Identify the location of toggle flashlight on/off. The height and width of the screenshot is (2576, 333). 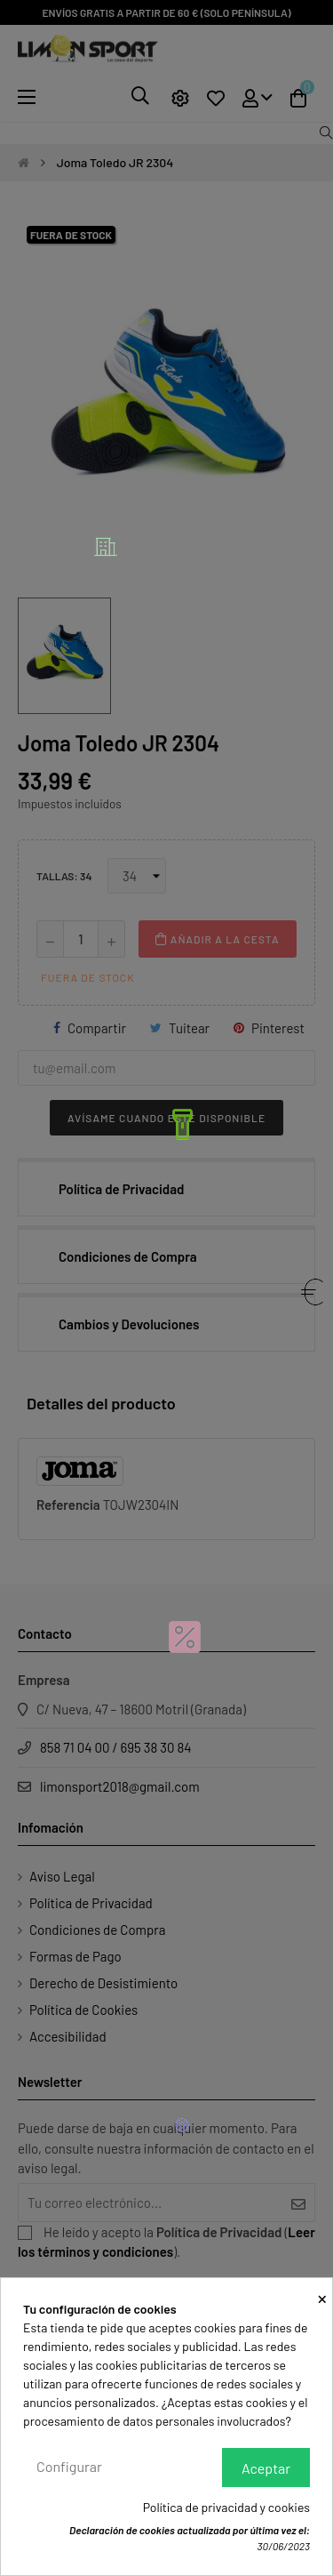
(182, 1124).